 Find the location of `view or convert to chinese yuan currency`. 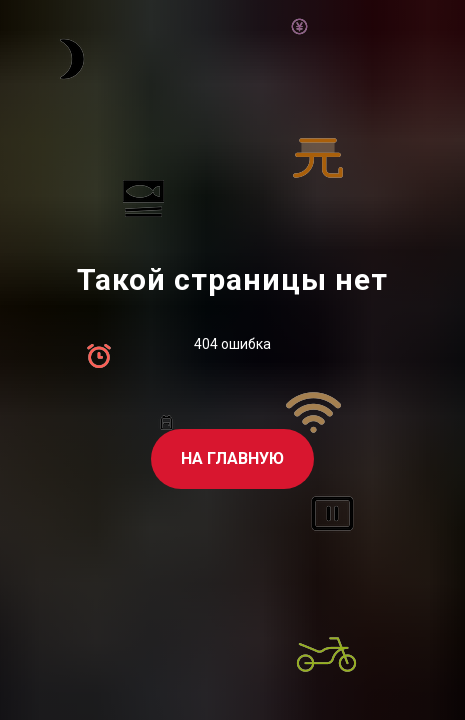

view or convert to chinese yuan currency is located at coordinates (318, 159).